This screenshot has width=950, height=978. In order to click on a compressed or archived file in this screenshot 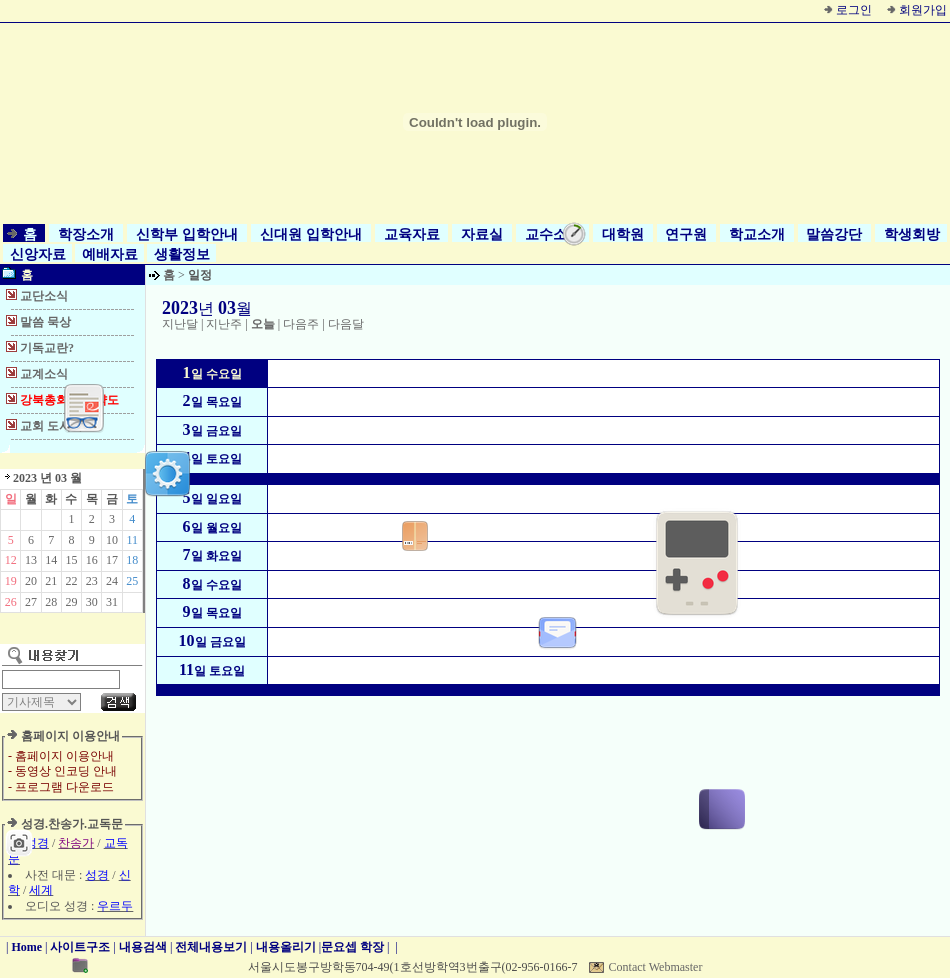, I will do `click(415, 536)`.